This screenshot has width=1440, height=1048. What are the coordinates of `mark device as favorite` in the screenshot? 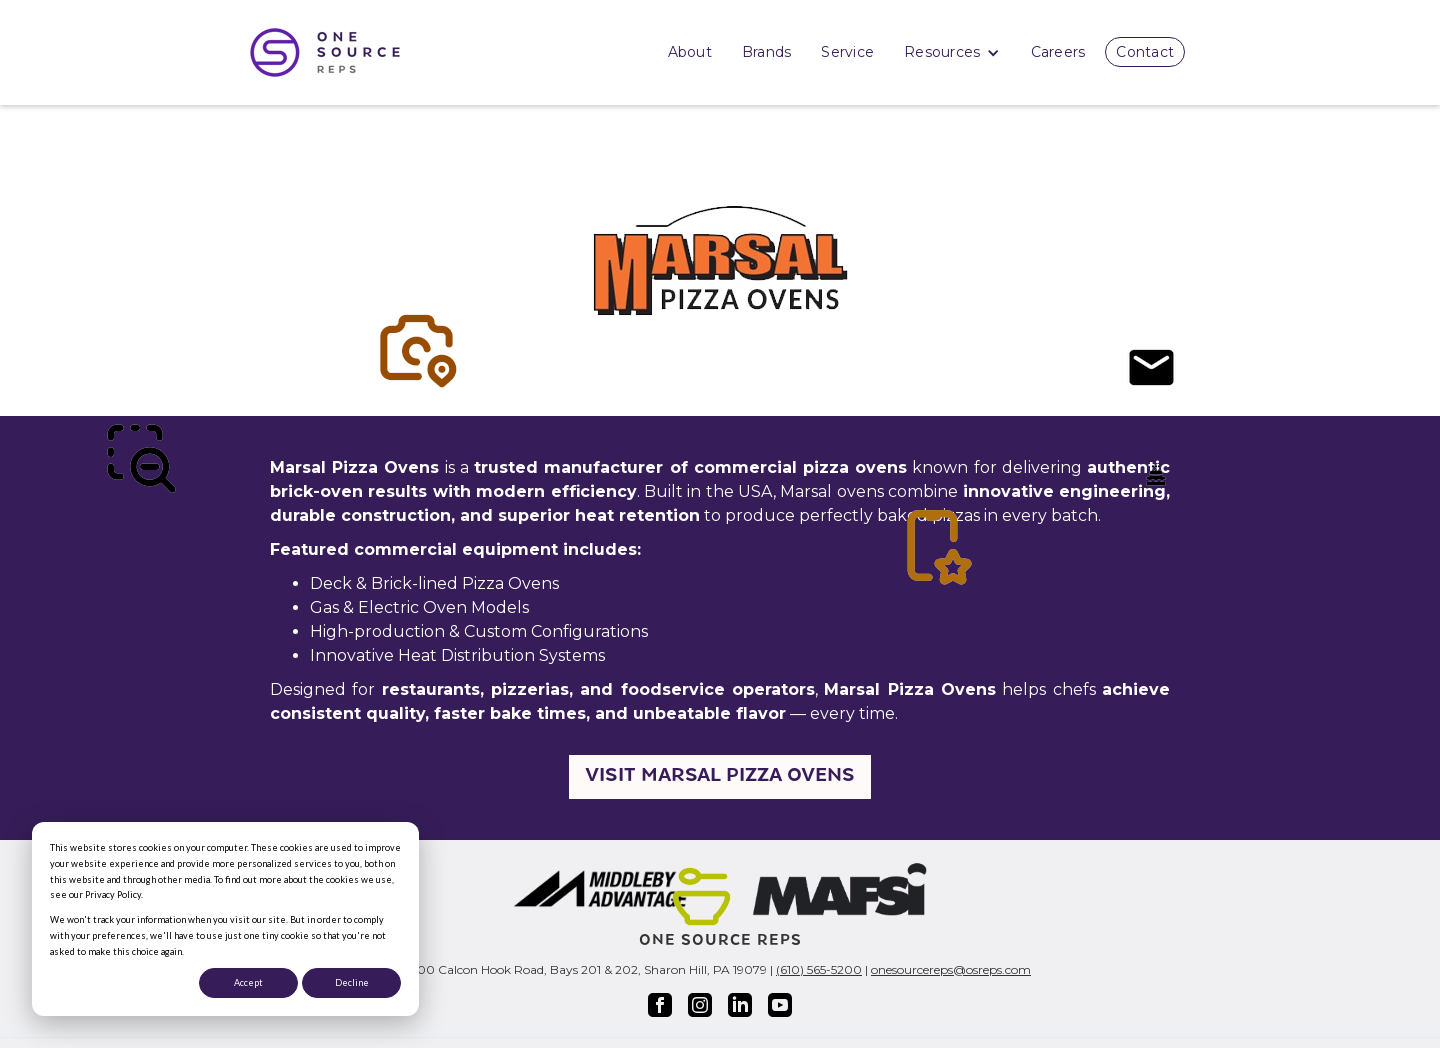 It's located at (932, 545).